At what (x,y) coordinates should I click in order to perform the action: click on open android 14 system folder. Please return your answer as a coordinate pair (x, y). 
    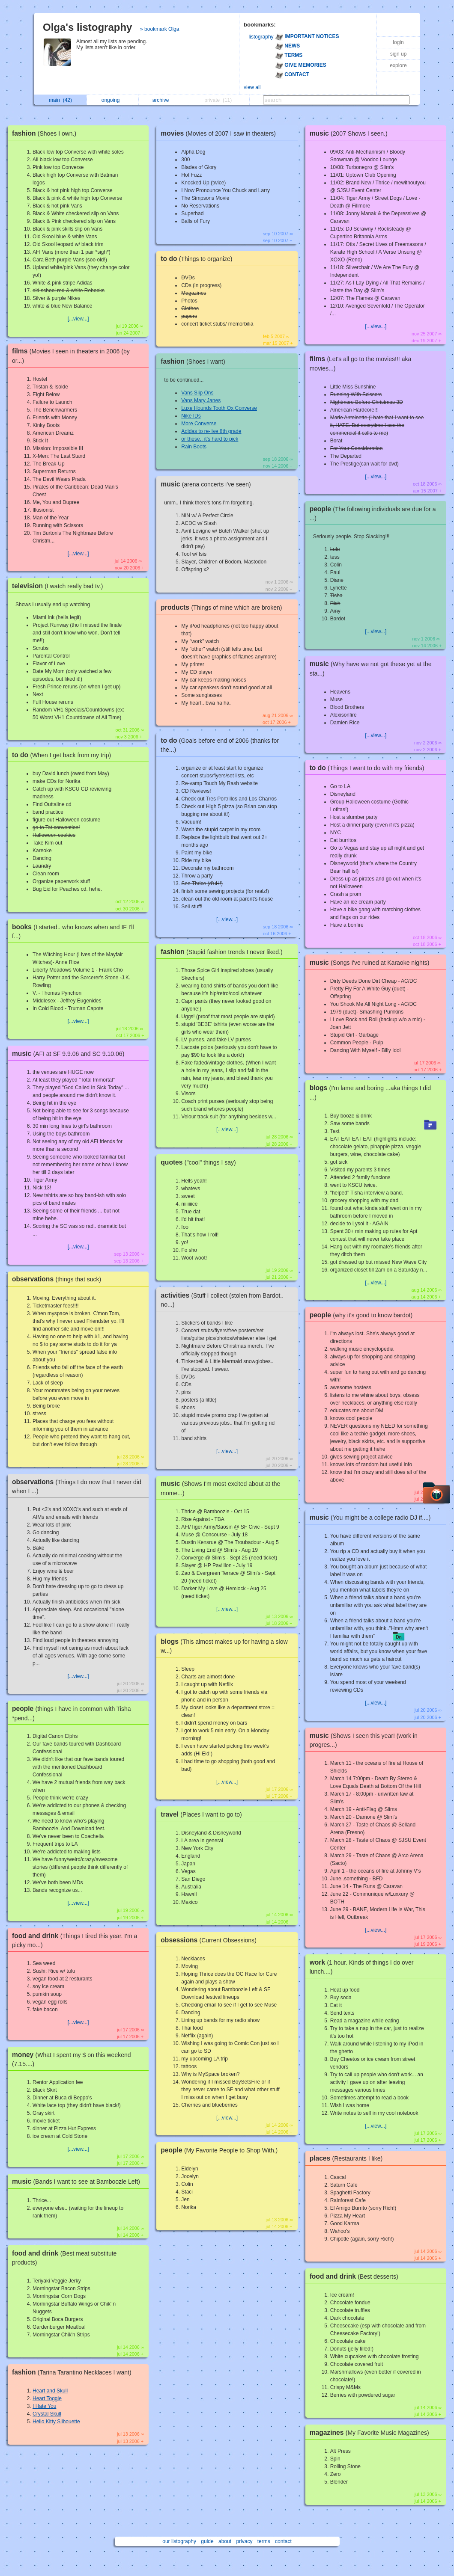
    Looking at the image, I should click on (436, 1494).